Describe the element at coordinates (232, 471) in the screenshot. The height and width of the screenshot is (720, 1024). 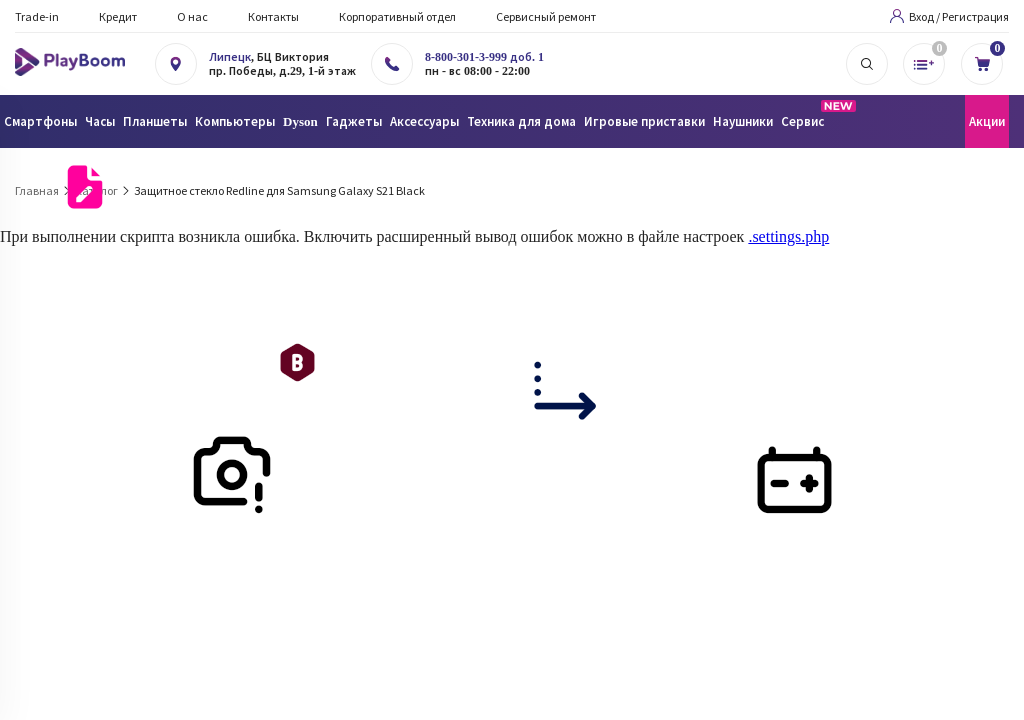
I see `camera error or malfunction alert` at that location.